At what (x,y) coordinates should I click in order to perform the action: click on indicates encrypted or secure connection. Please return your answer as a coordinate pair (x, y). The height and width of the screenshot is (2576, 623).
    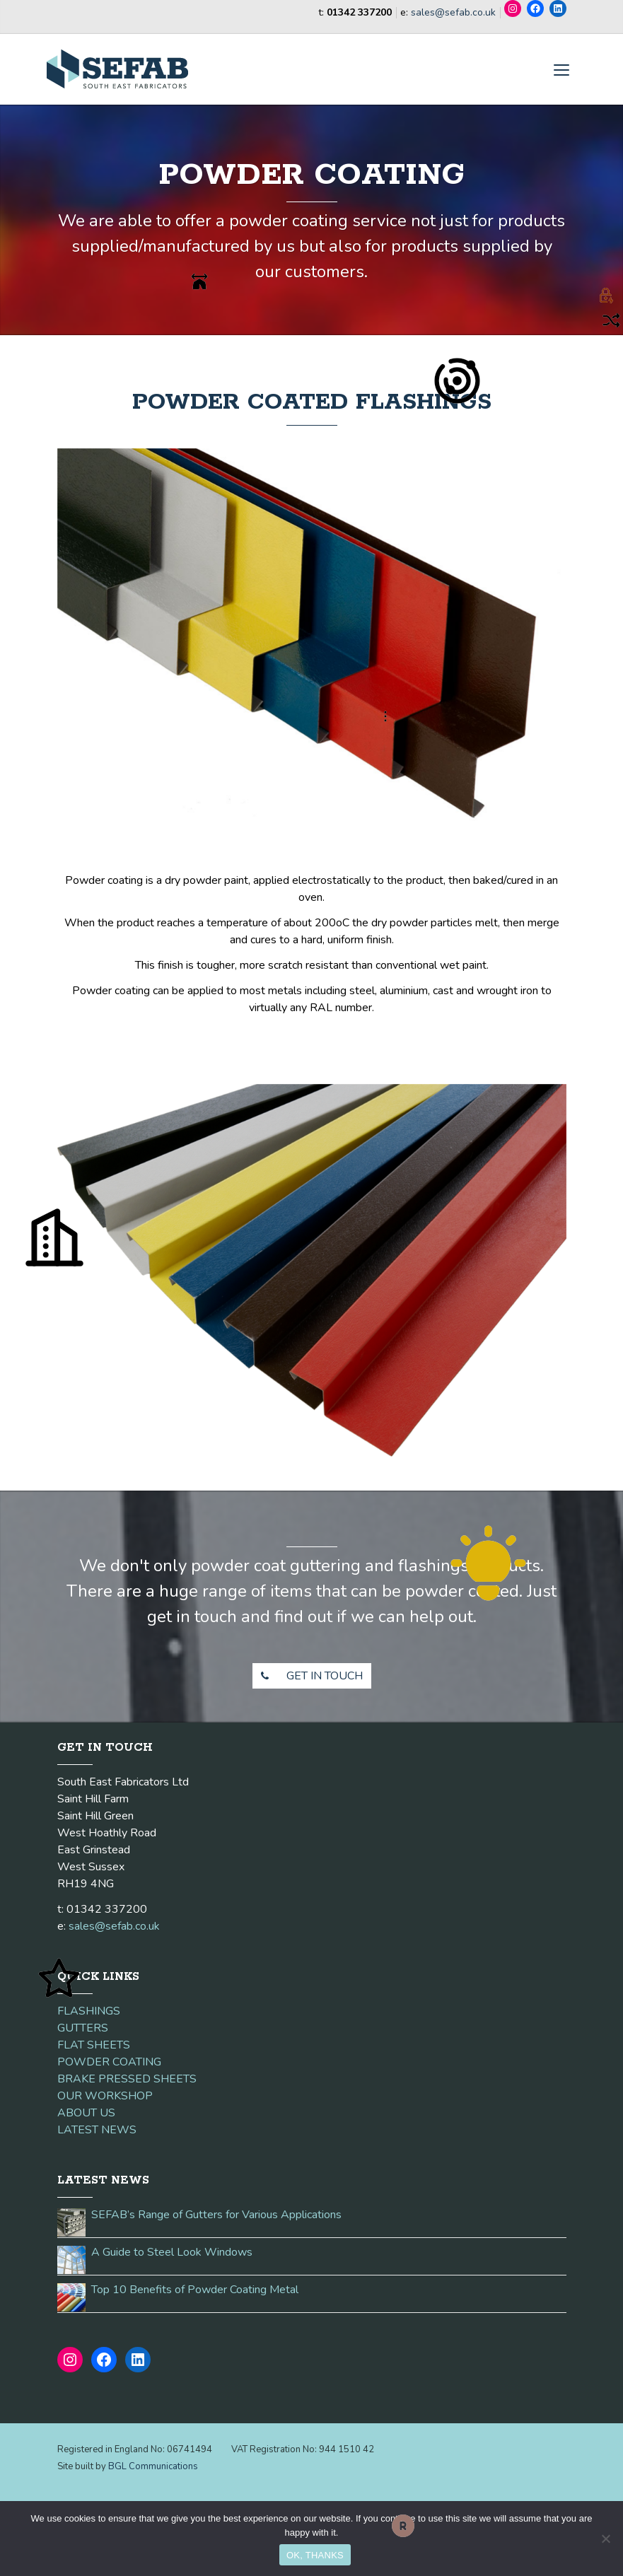
    Looking at the image, I should click on (605, 295).